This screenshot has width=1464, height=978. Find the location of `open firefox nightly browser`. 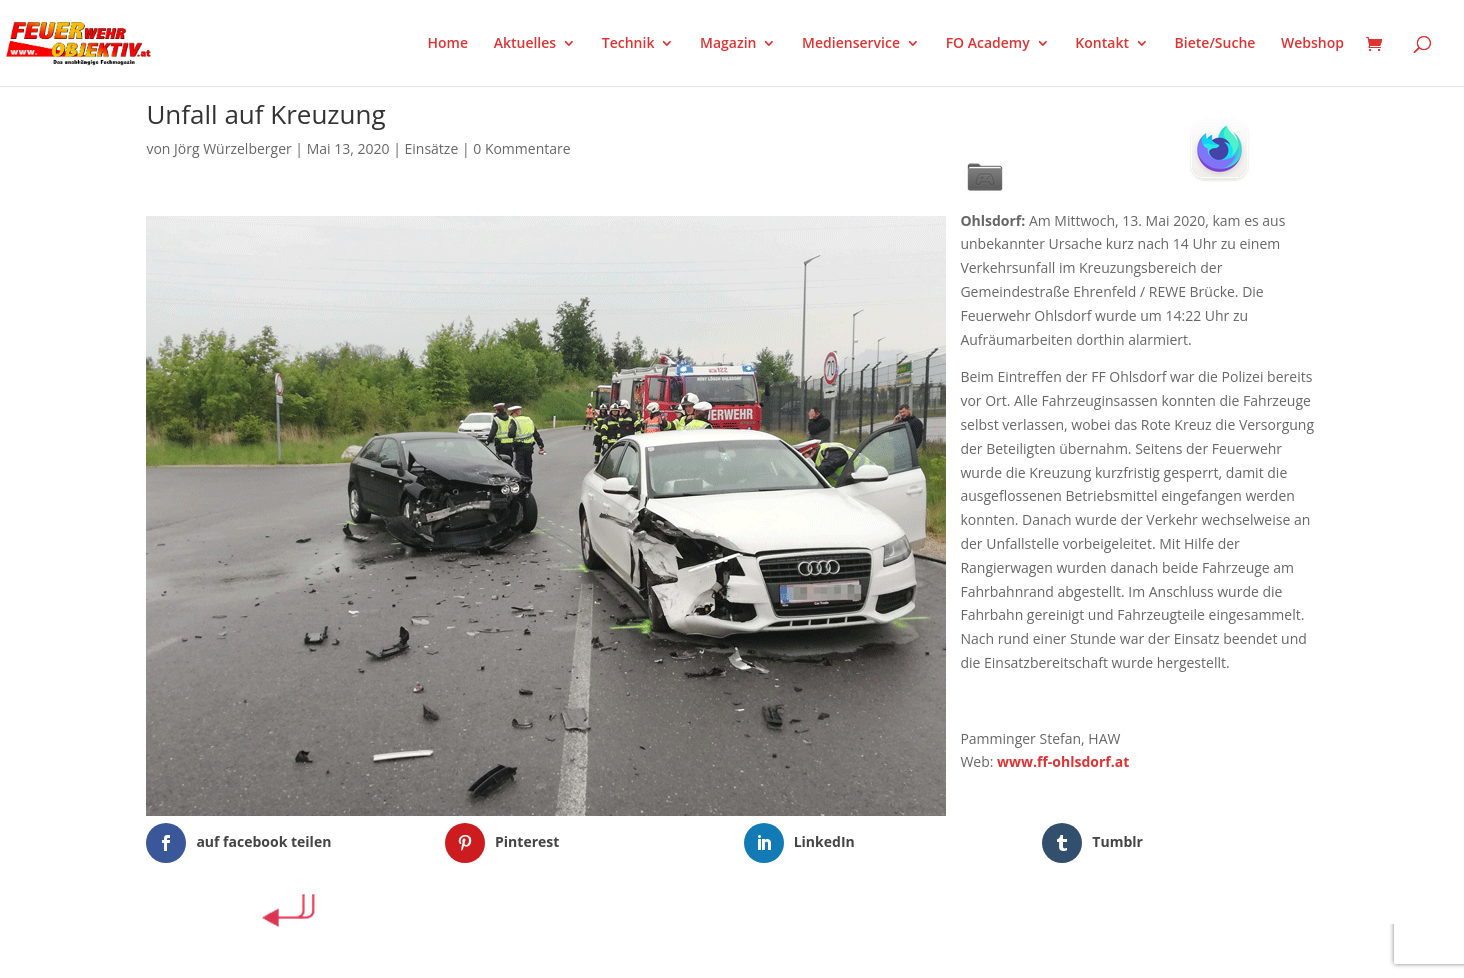

open firefox nightly browser is located at coordinates (1219, 149).